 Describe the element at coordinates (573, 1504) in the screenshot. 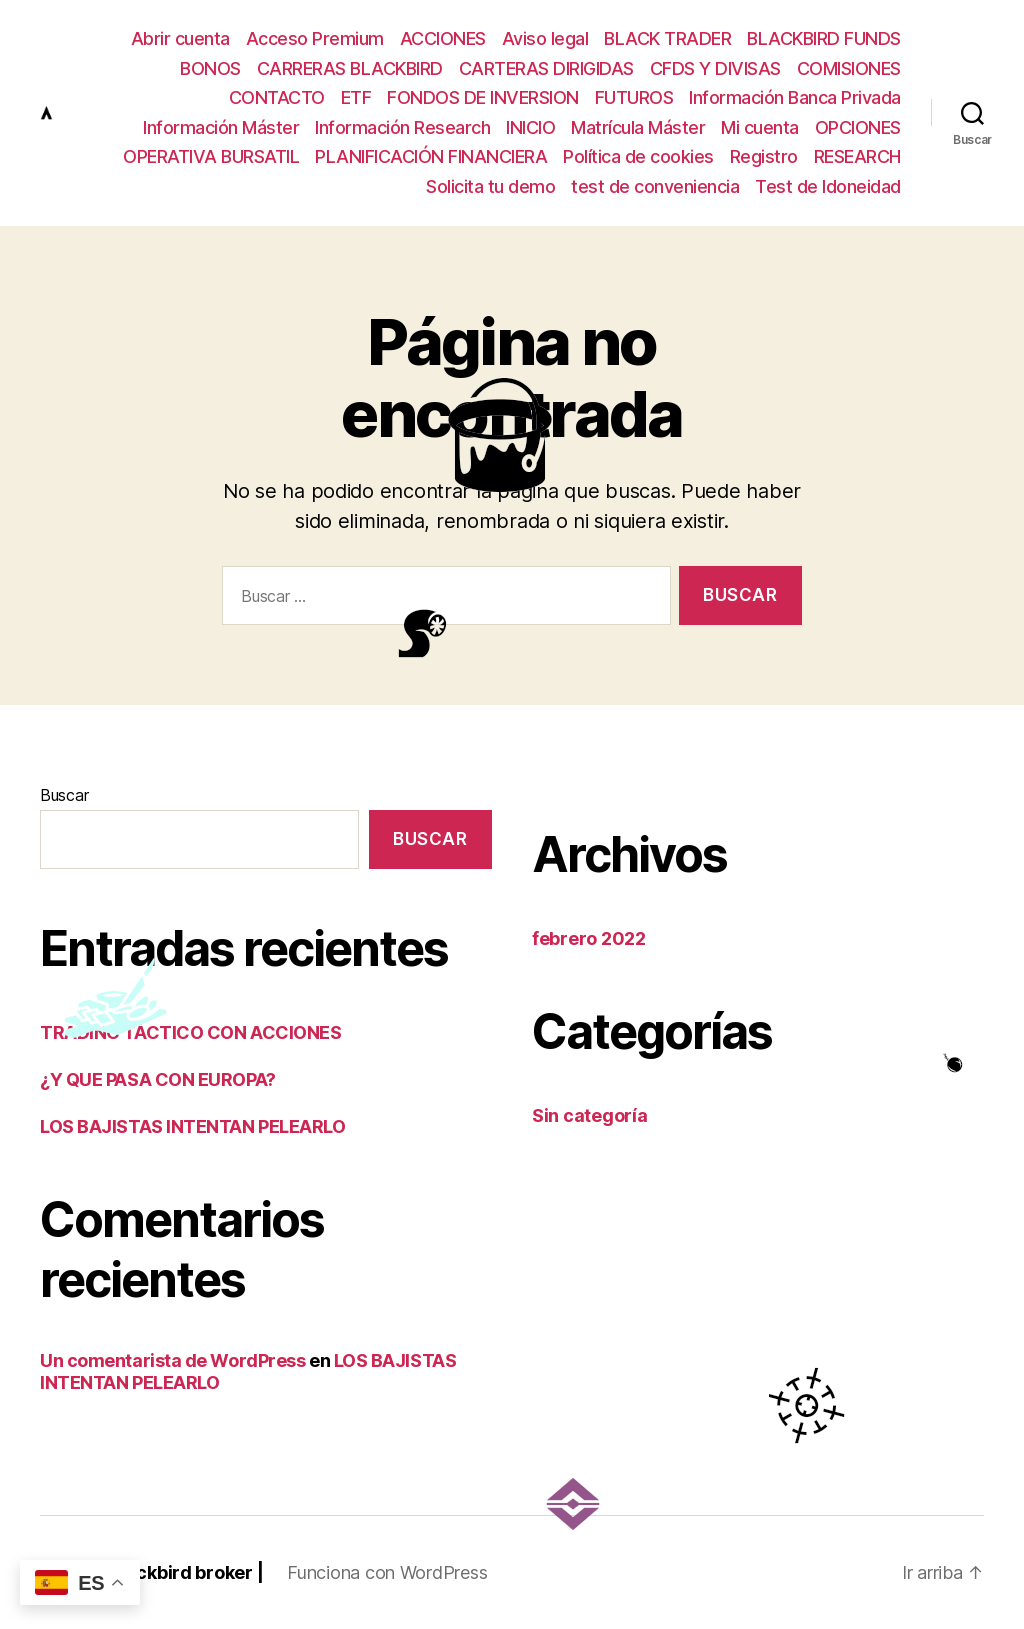

I see `place a virtual marker or waypoint in-game` at that location.